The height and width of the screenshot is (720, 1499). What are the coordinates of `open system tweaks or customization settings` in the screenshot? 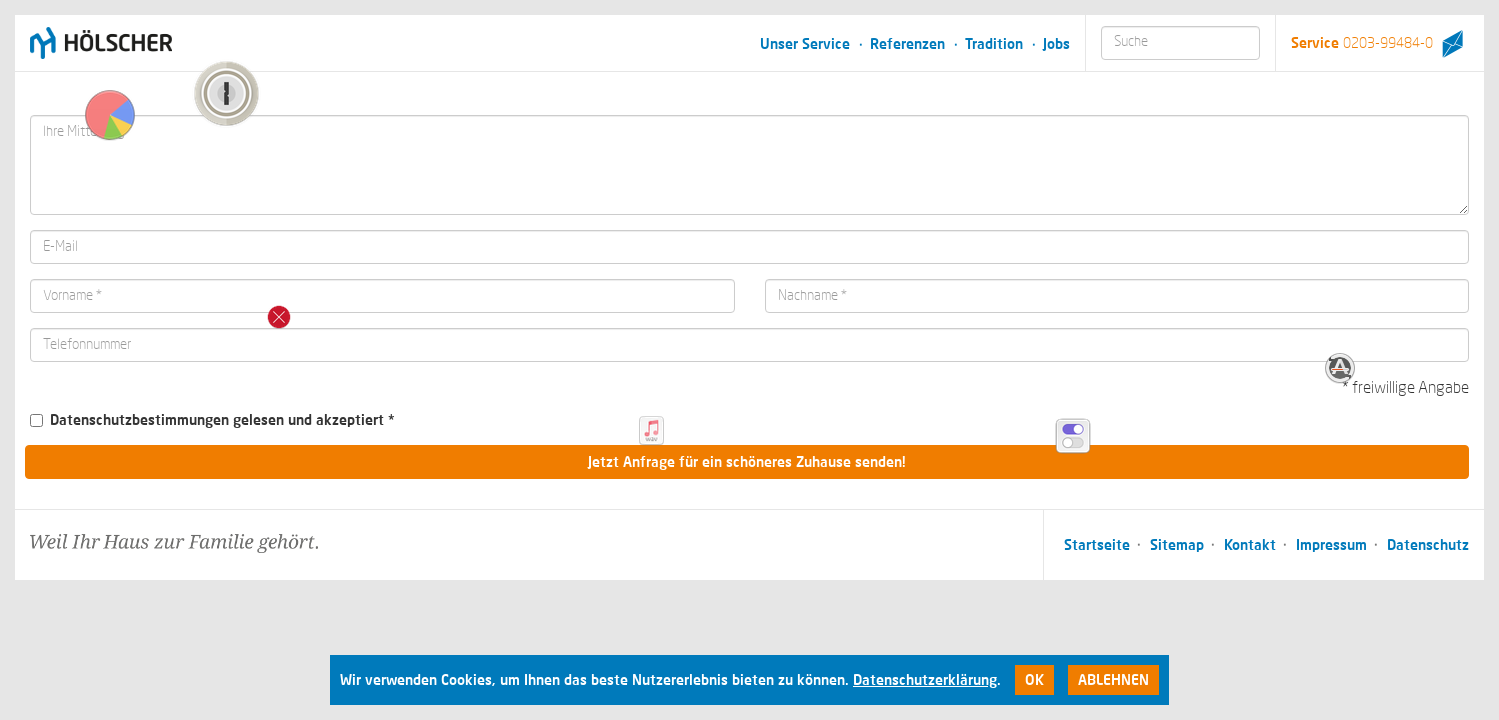 It's located at (1073, 436).